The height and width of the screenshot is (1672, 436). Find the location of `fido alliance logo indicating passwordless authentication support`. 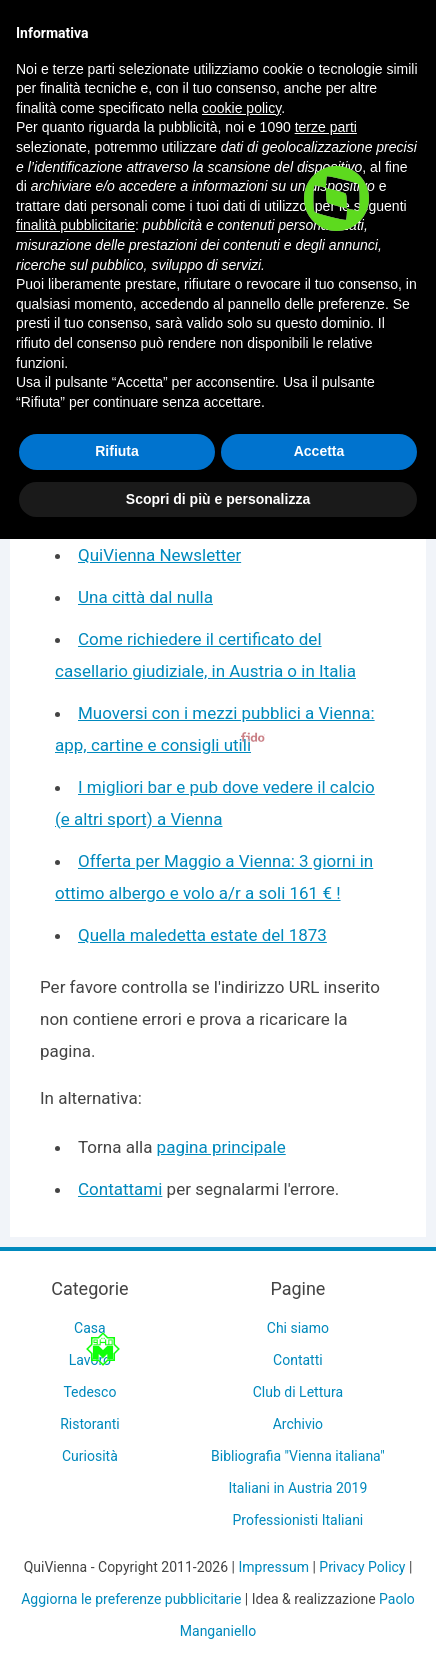

fido alliance logo indicating passwordless authentication support is located at coordinates (253, 737).